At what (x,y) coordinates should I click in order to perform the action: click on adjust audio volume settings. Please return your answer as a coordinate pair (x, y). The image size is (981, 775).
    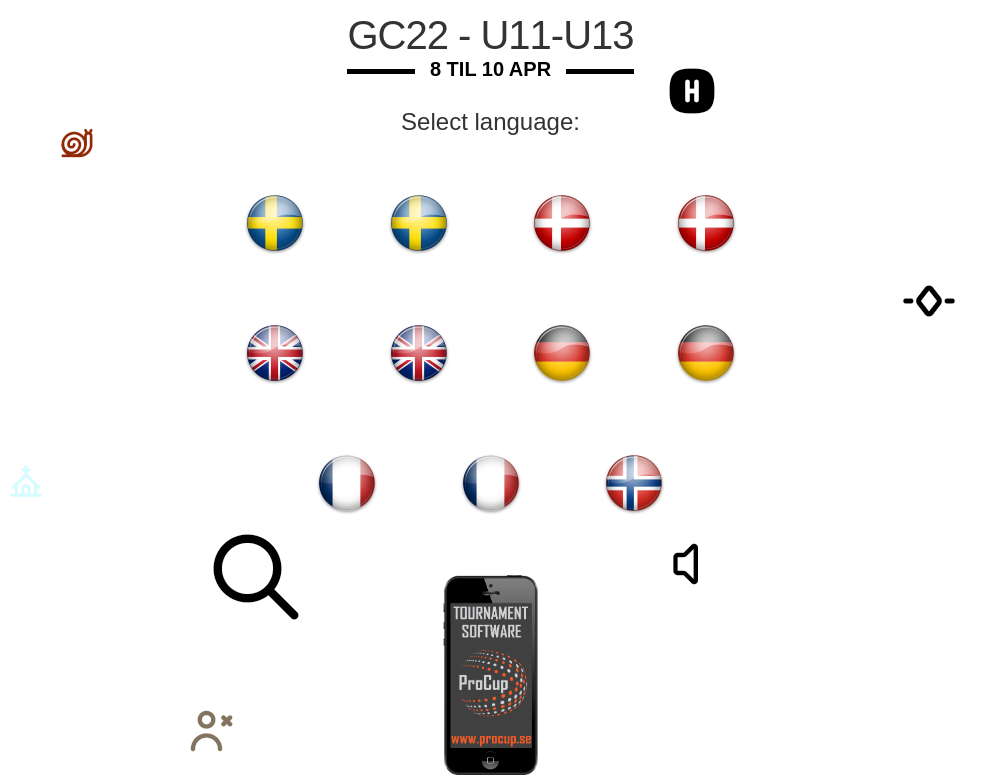
    Looking at the image, I should click on (698, 564).